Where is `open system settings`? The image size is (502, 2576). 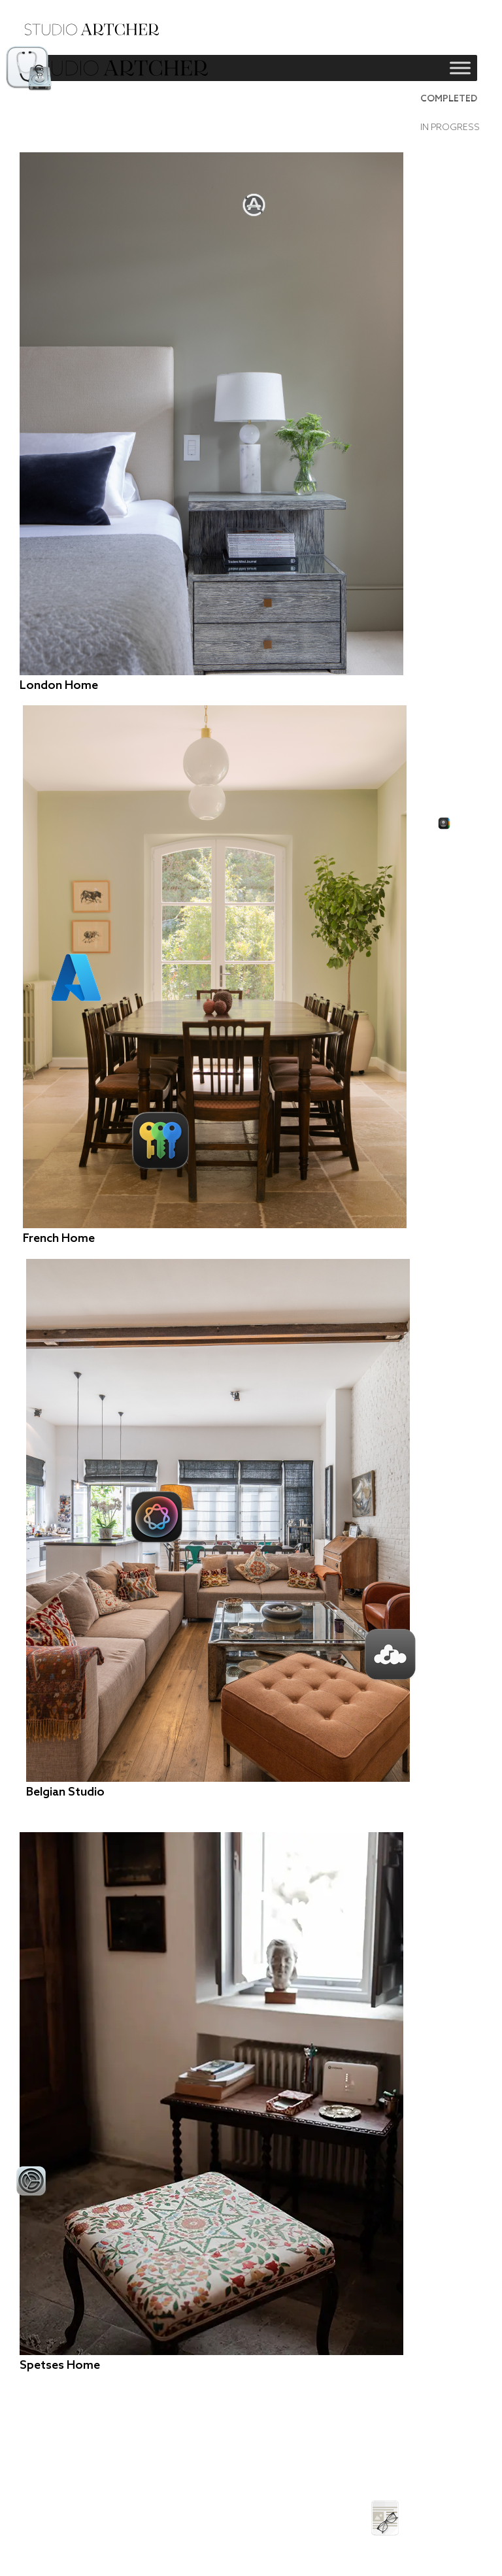
open system settings is located at coordinates (31, 2181).